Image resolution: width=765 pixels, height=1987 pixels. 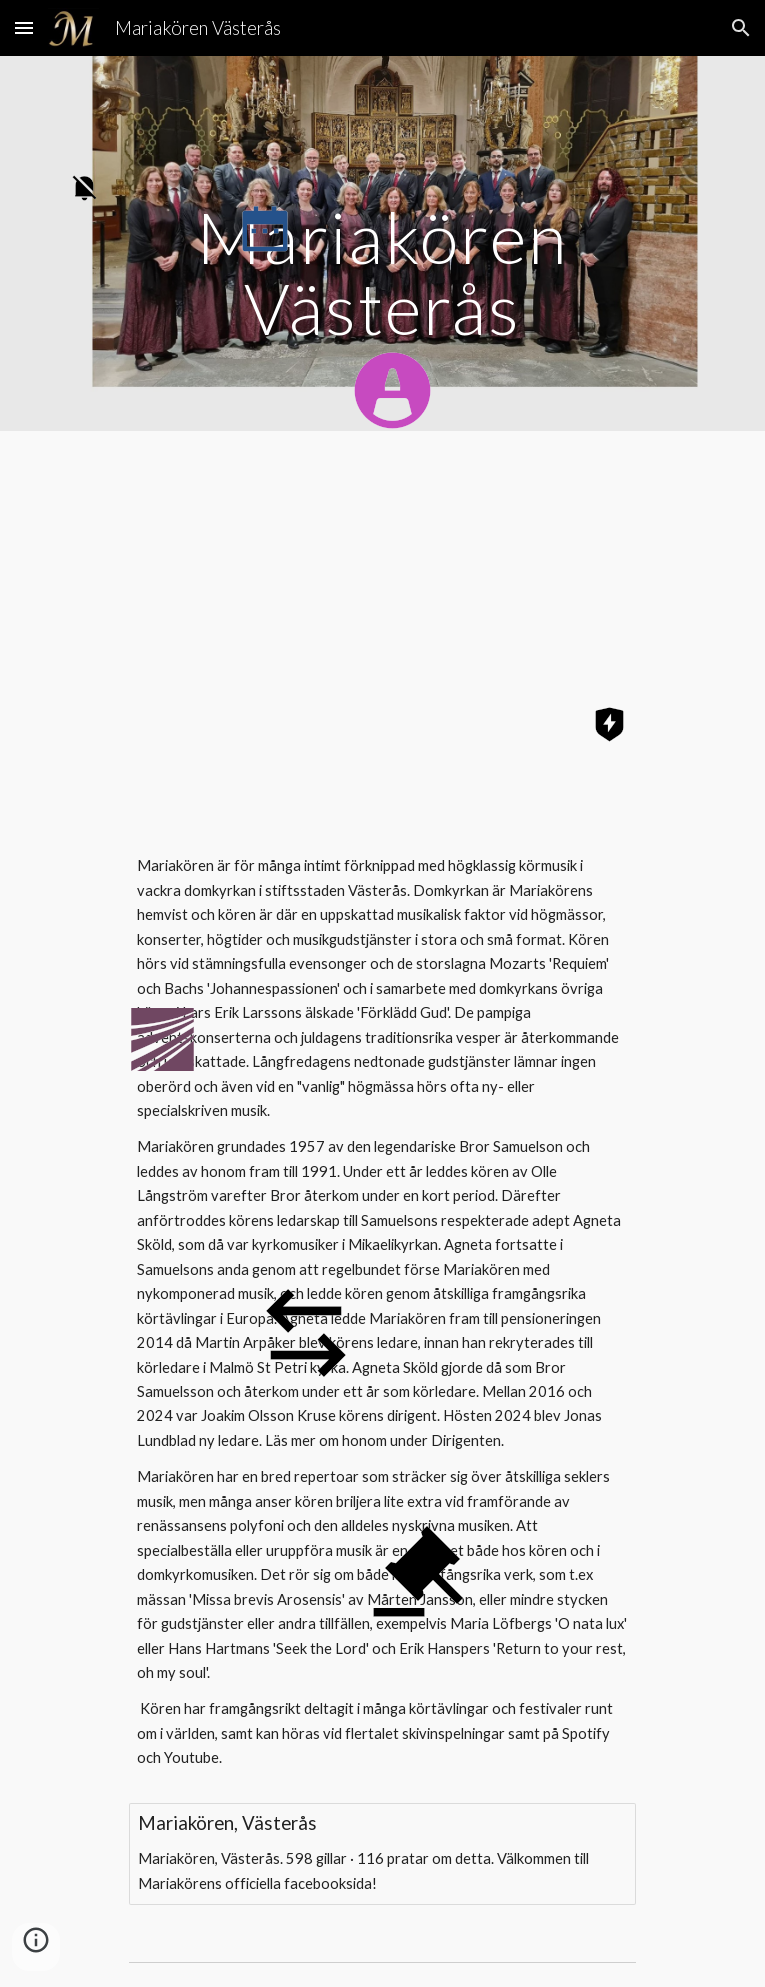 I want to click on open markup or annotation tools, so click(x=392, y=390).